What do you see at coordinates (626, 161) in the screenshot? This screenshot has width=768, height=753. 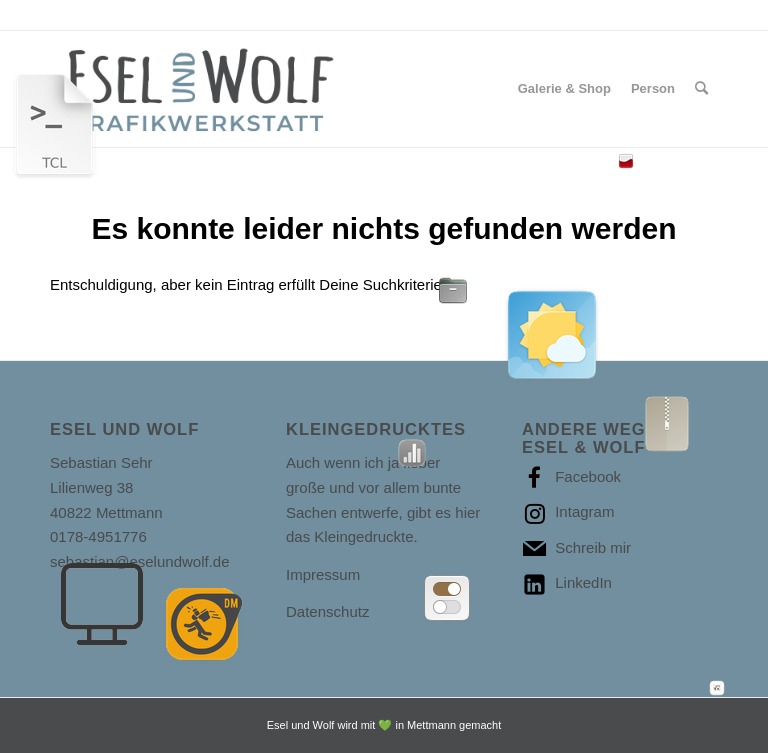 I see `open wine application for running windows programs` at bounding box center [626, 161].